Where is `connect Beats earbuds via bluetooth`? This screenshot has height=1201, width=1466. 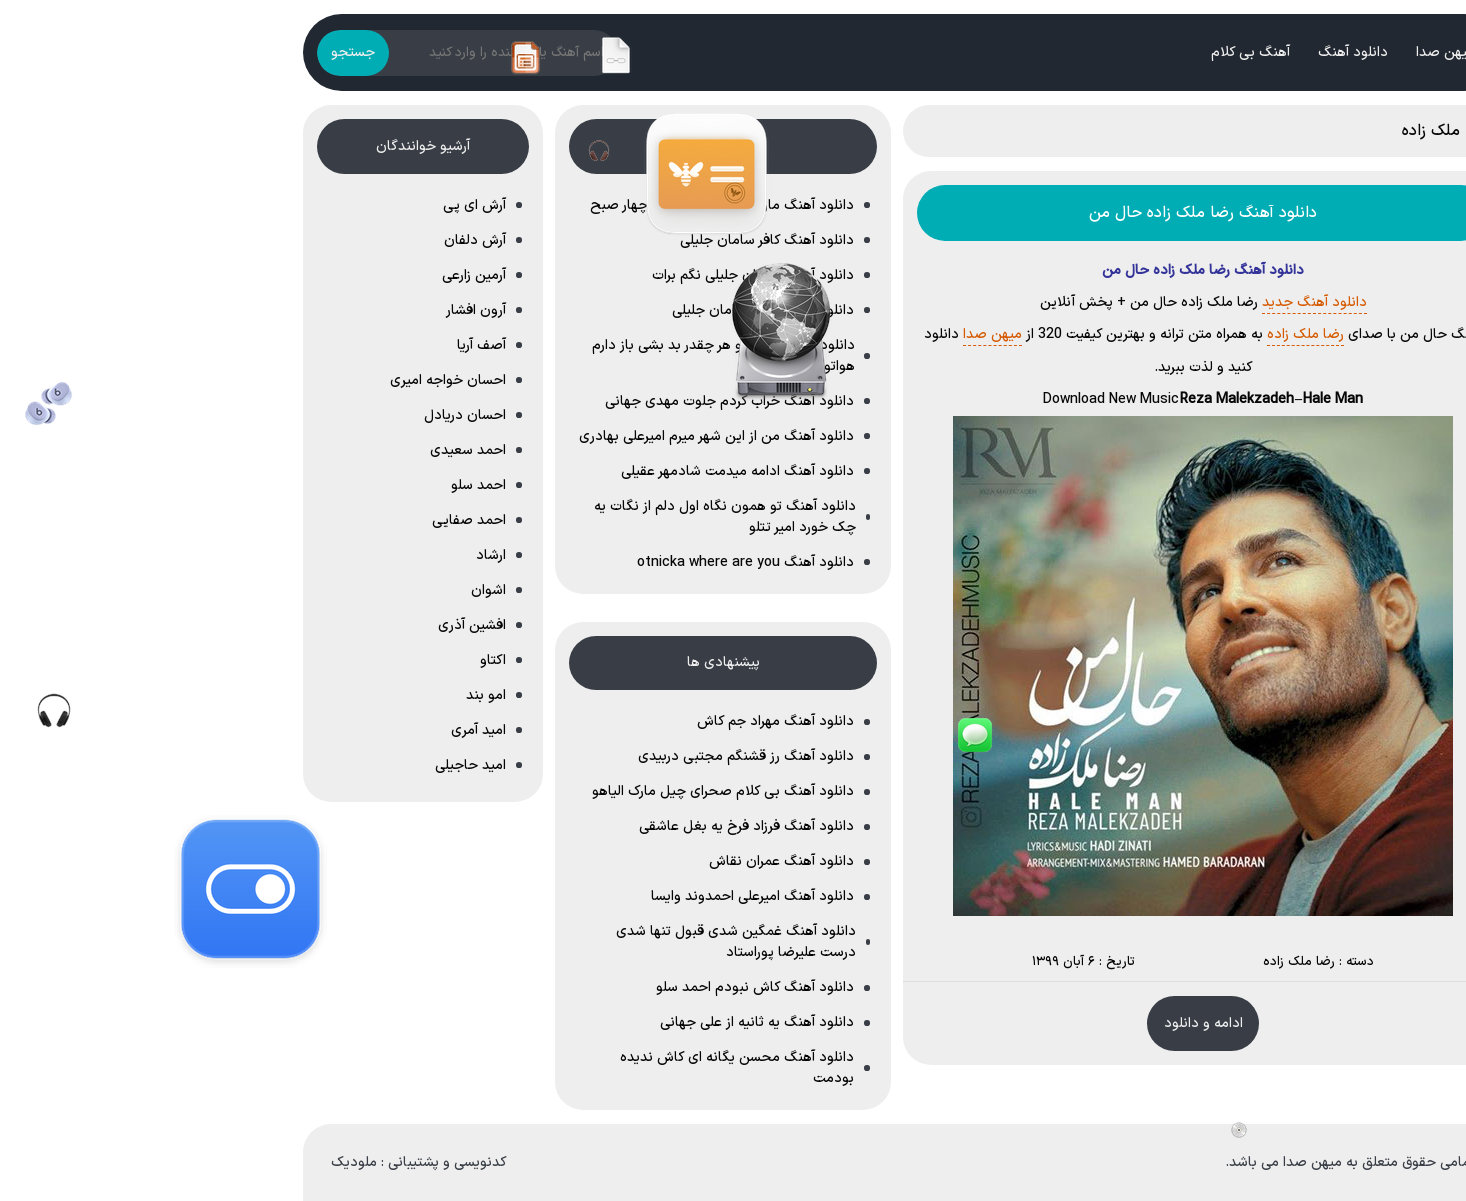
connect Beats earbuds via bluetooth is located at coordinates (48, 403).